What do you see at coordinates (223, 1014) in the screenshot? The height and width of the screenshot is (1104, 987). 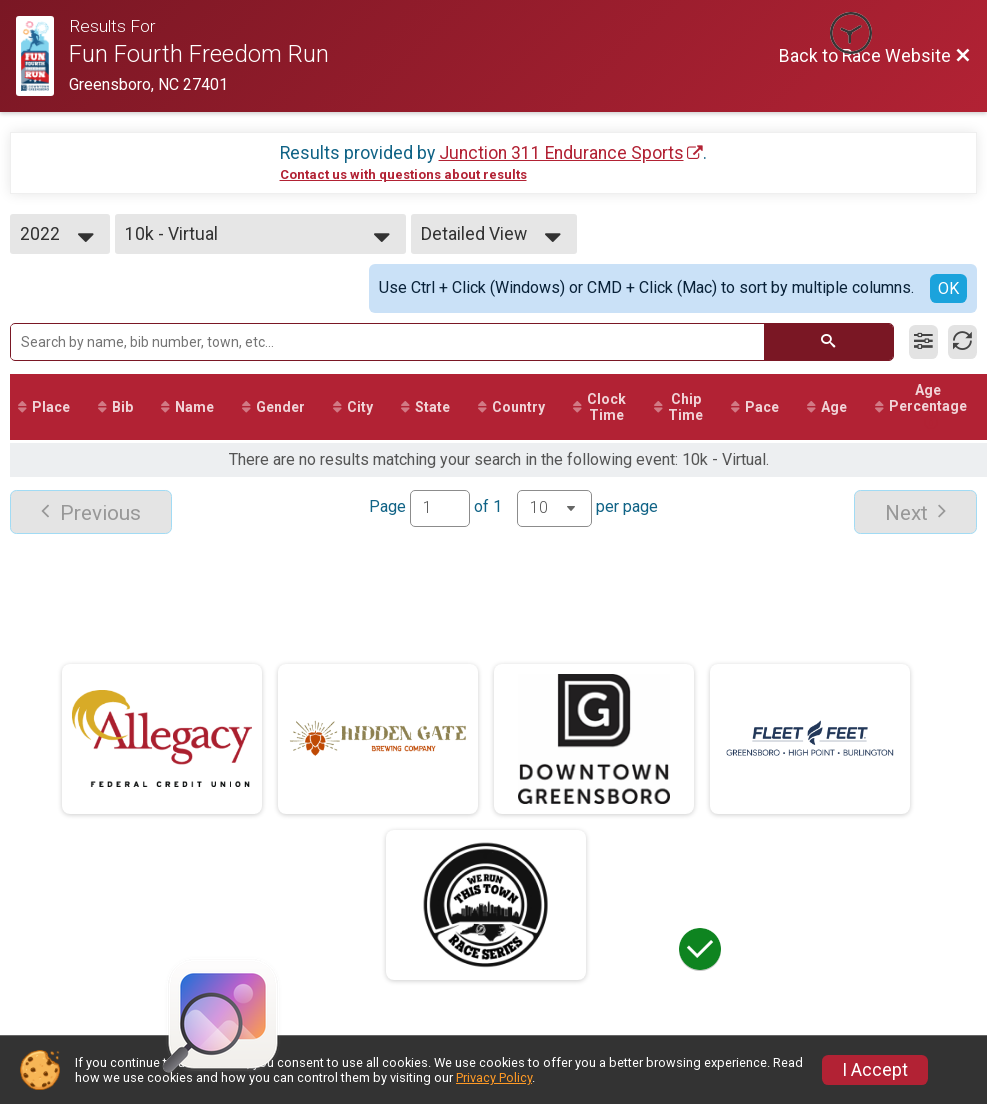 I see `open gnome loupe image viewer` at bounding box center [223, 1014].